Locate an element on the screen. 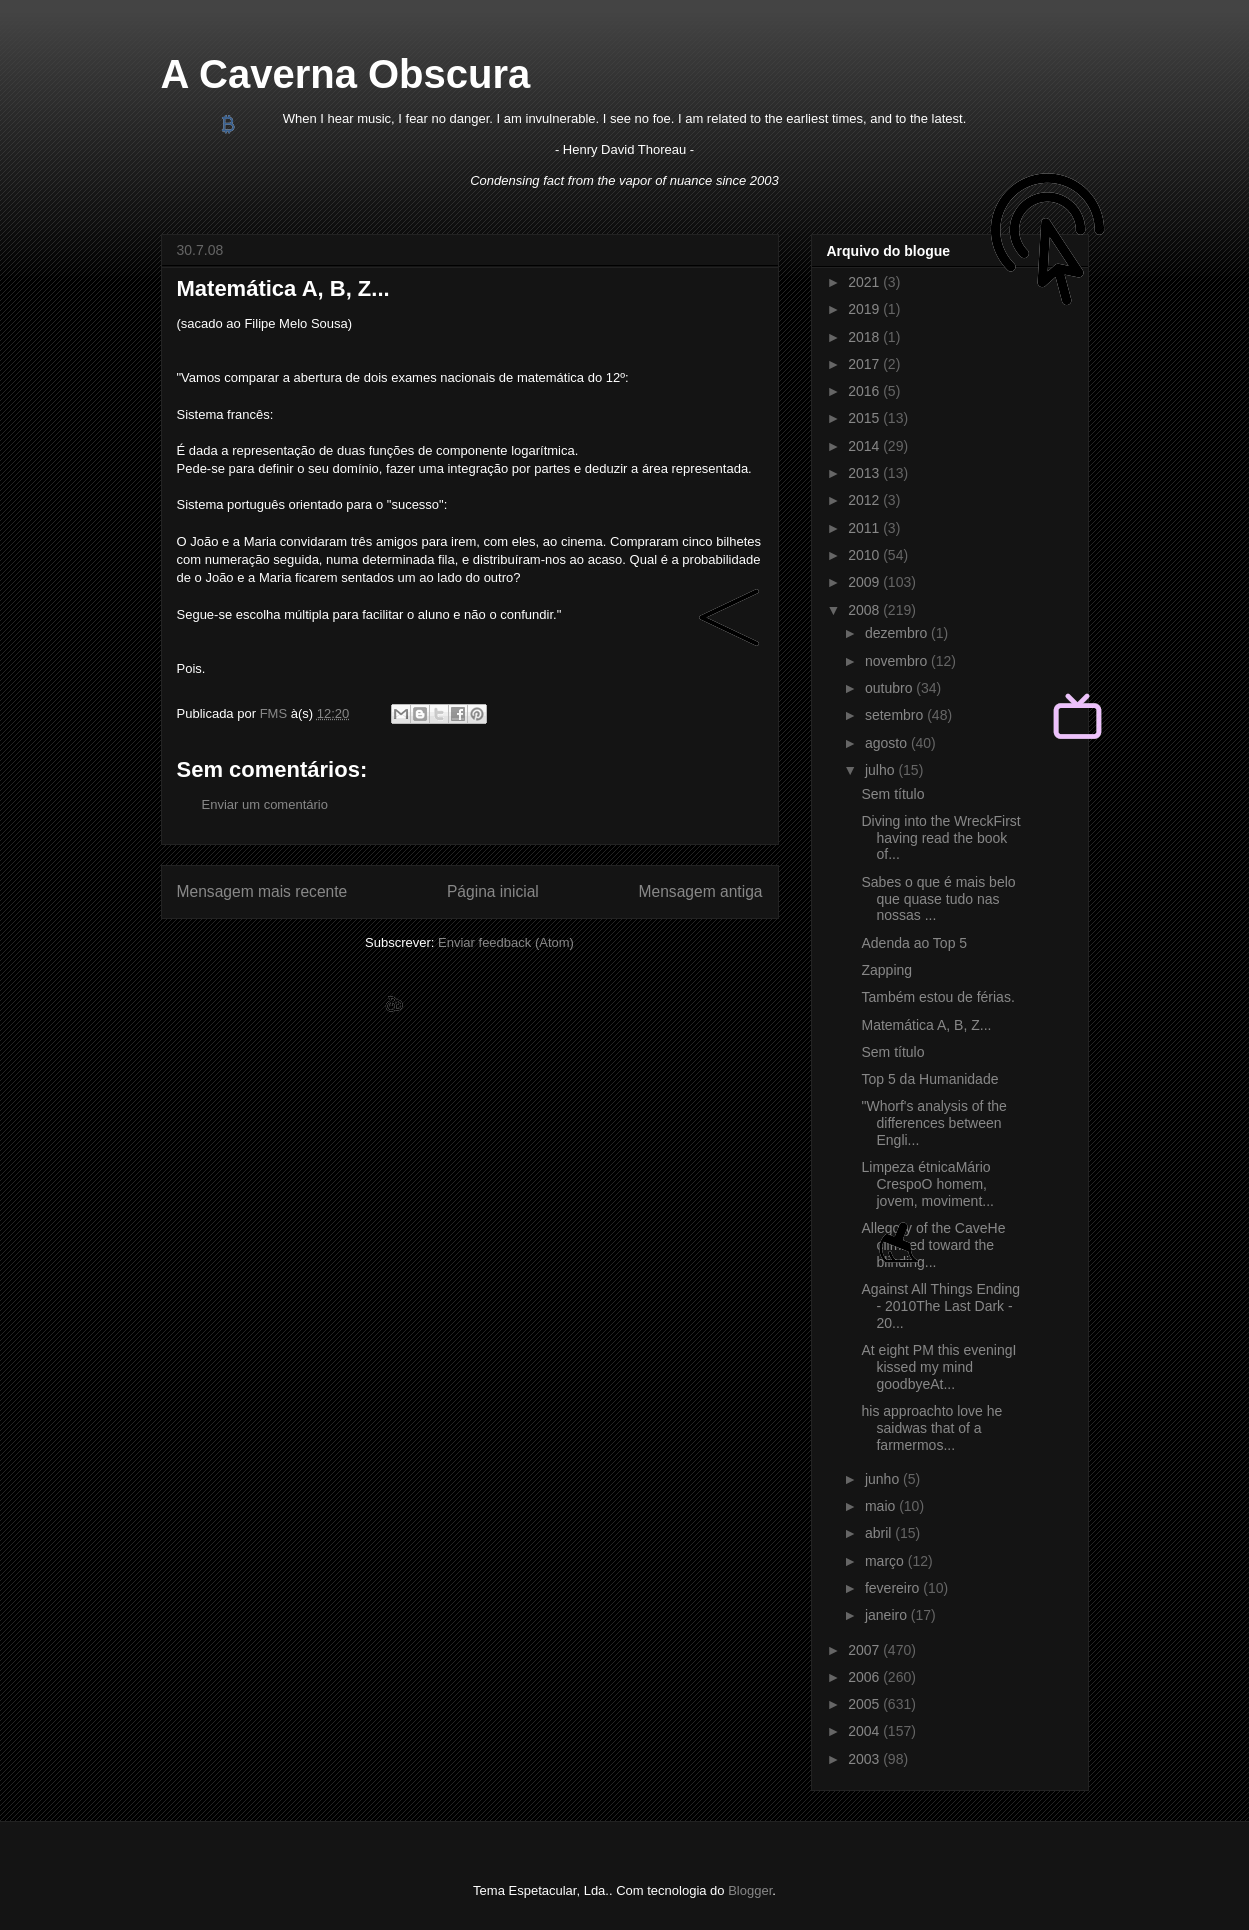  clear or sweep away items is located at coordinates (898, 1244).